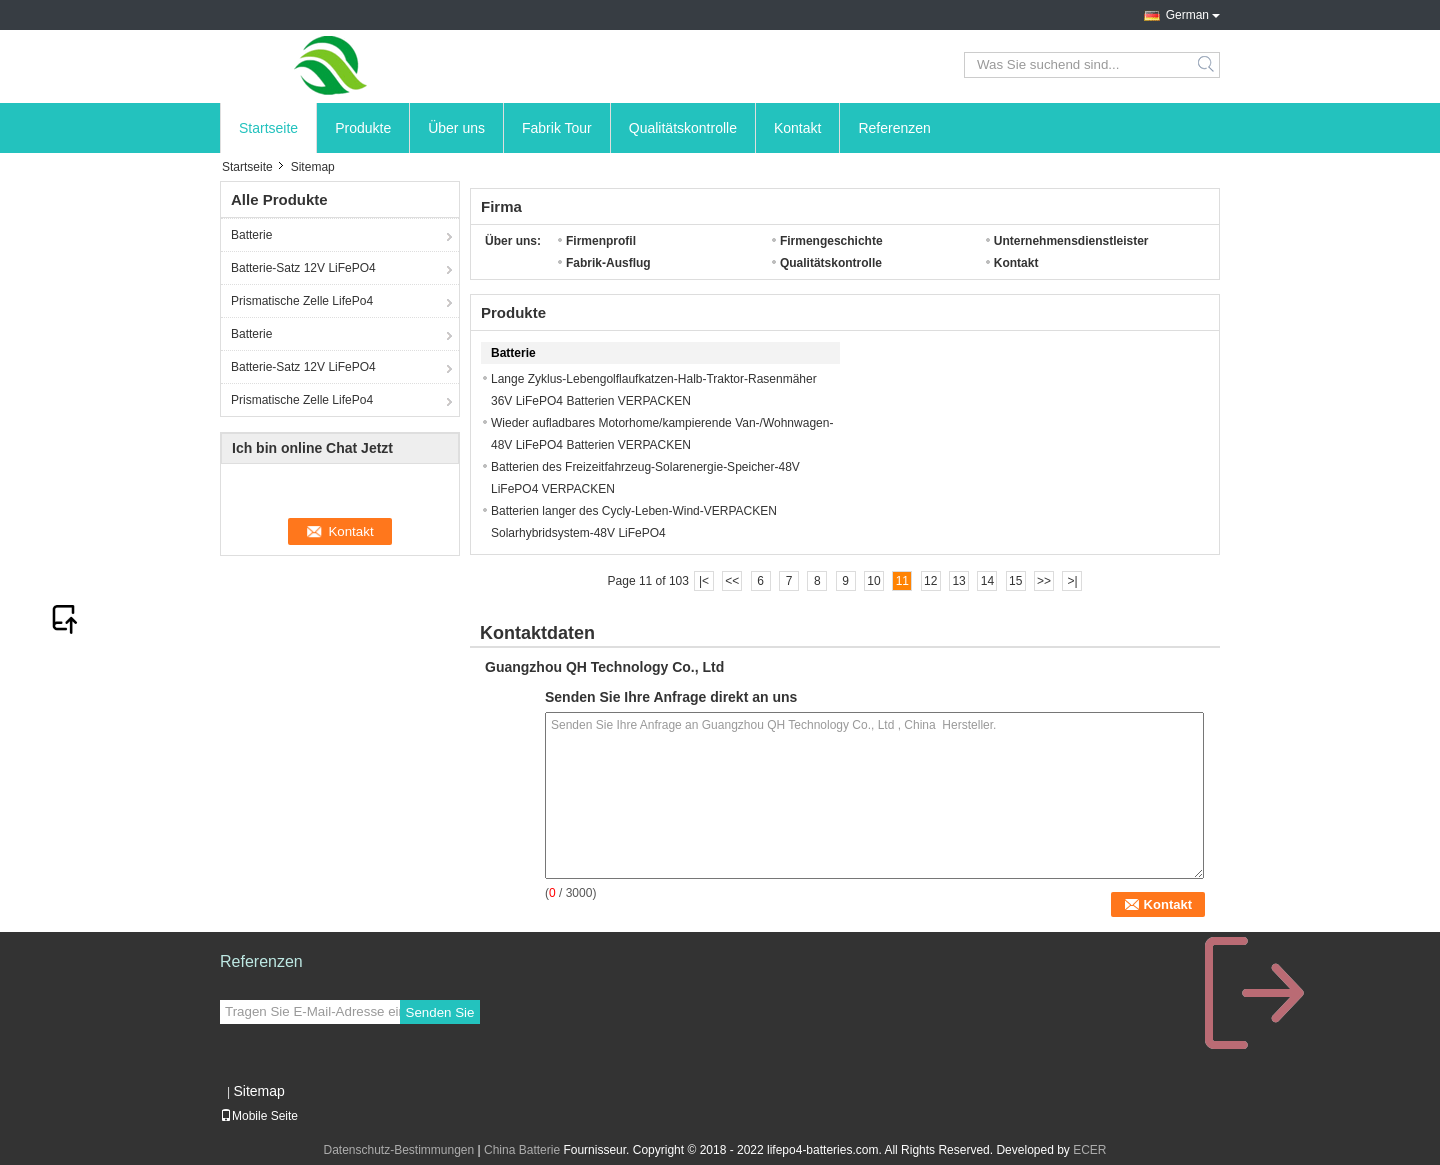  I want to click on push code to a repository, so click(63, 619).